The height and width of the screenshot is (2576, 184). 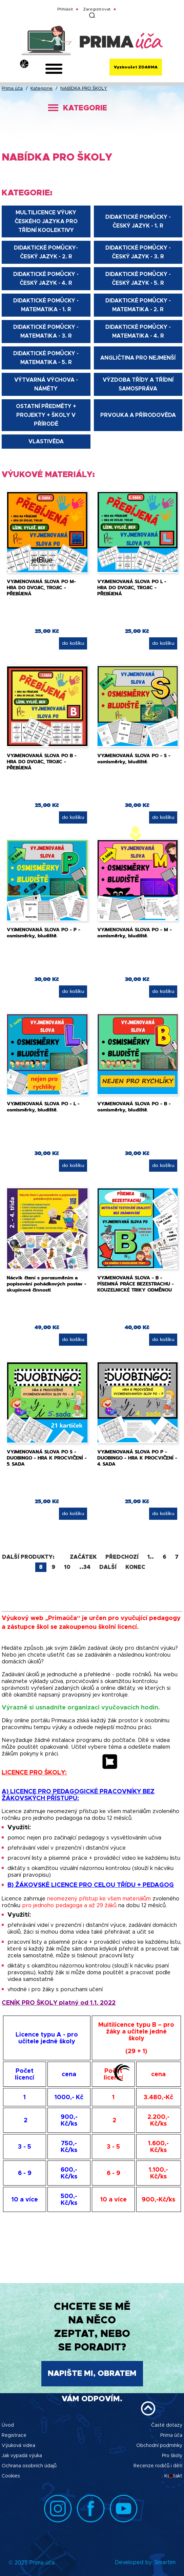 What do you see at coordinates (122, 2072) in the screenshot?
I see `akamai technologies company logo` at bounding box center [122, 2072].